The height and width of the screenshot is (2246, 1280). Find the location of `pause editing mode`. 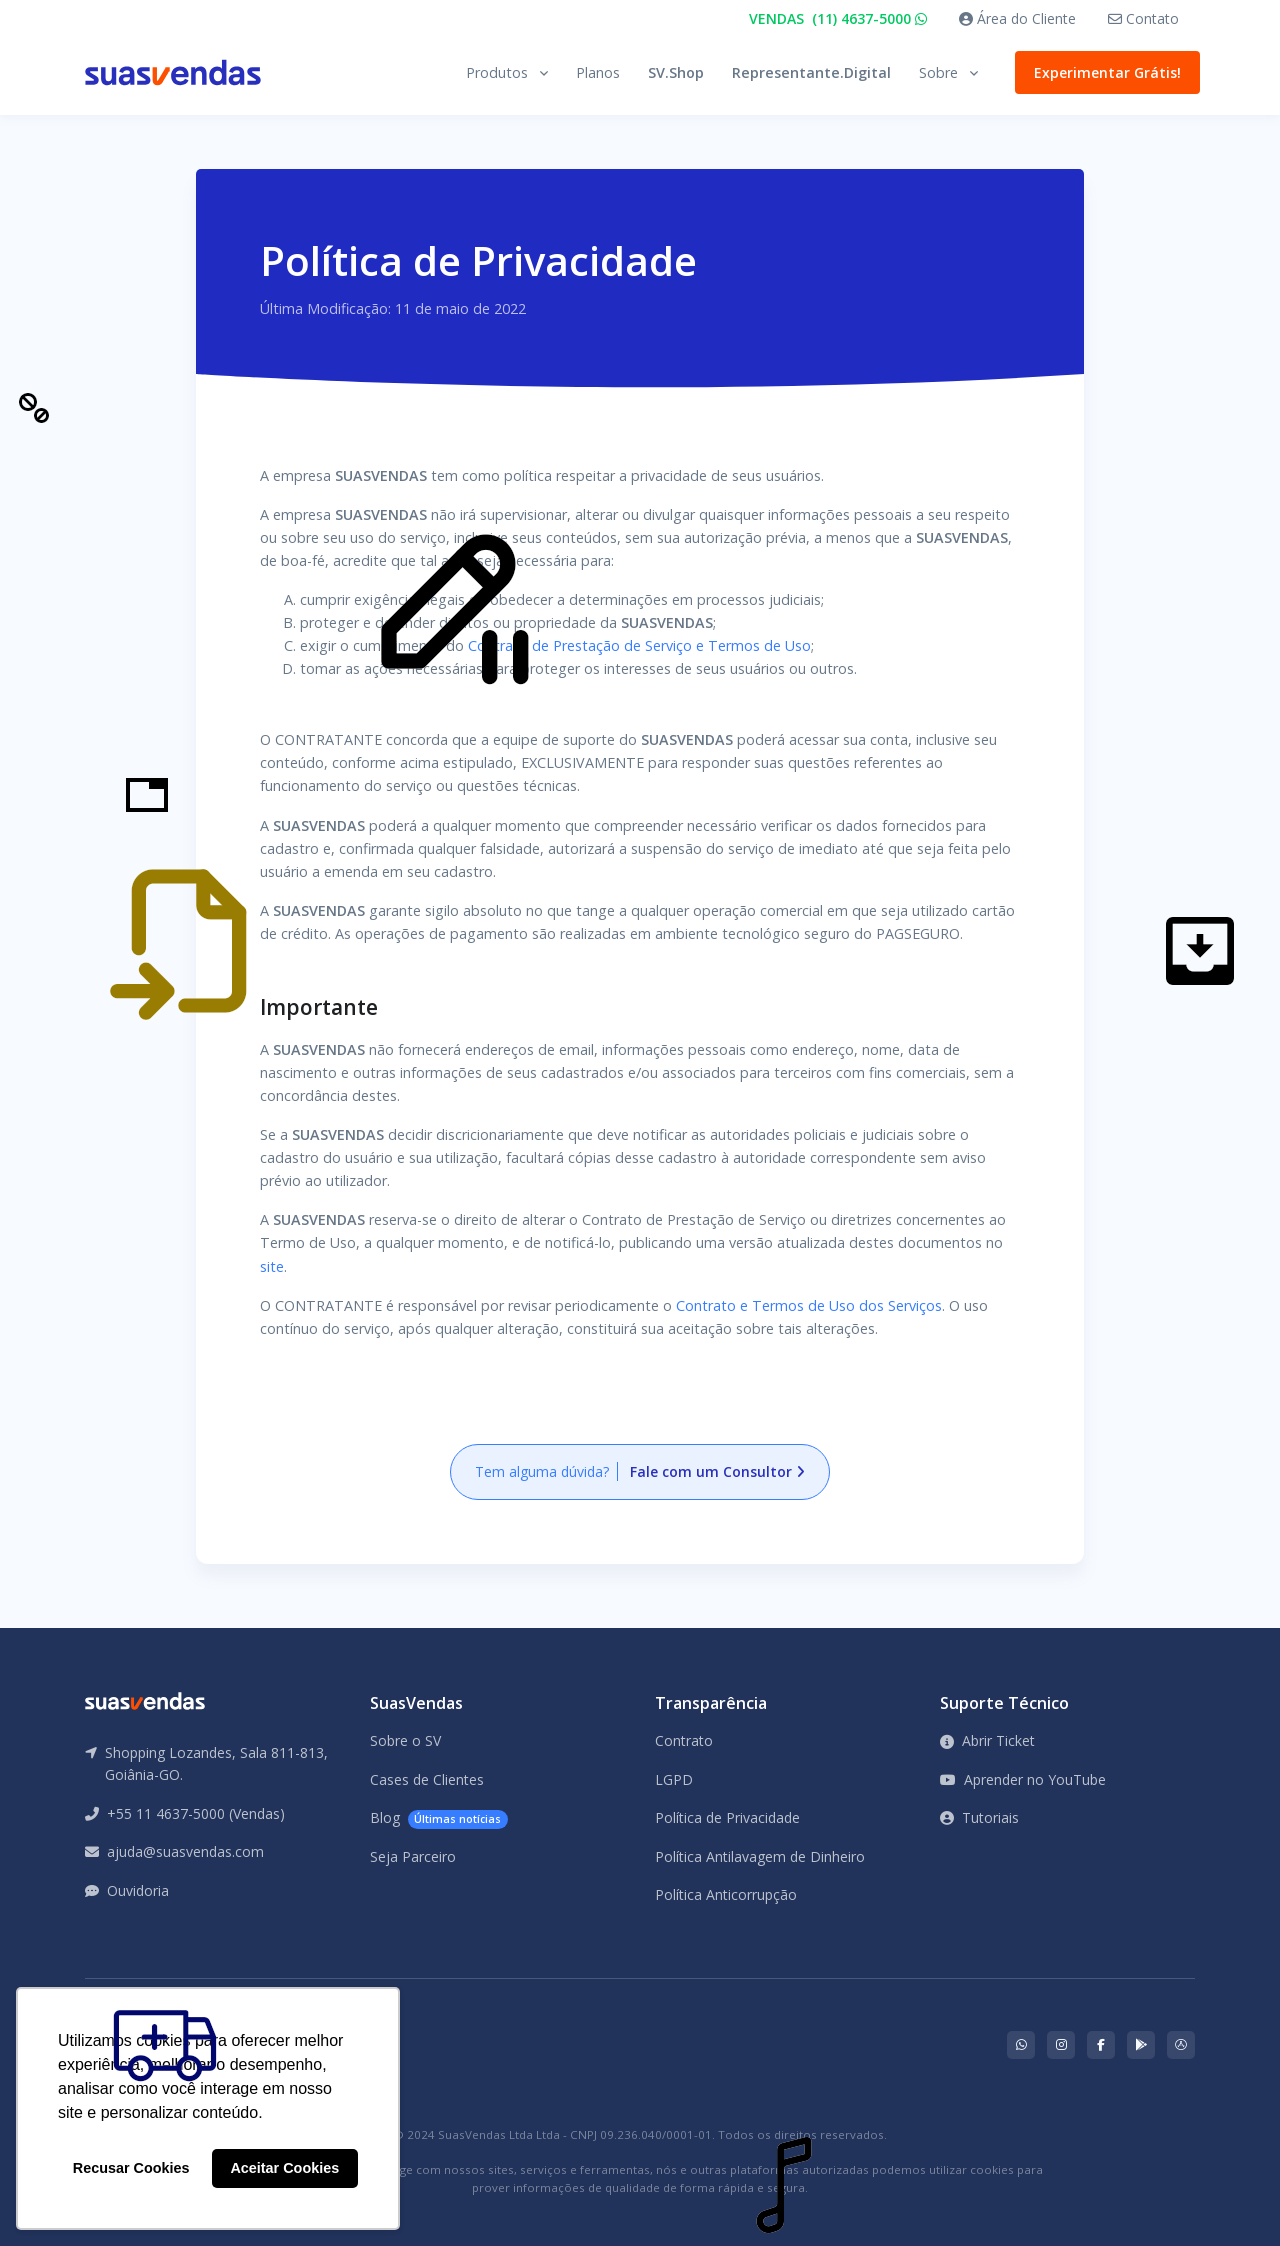

pause editing mode is located at coordinates (451, 599).